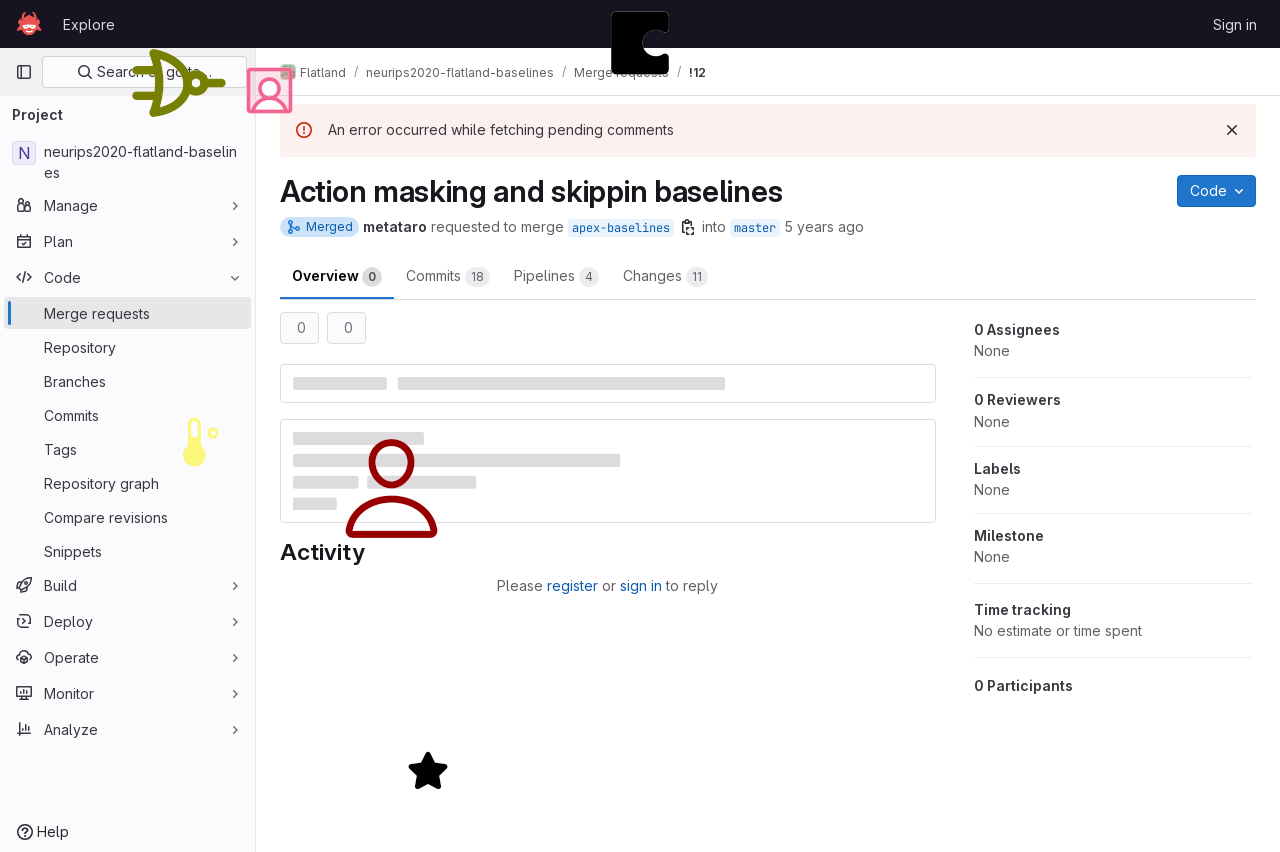 The height and width of the screenshot is (852, 1280). What do you see at coordinates (196, 442) in the screenshot?
I see `view current temperature` at bounding box center [196, 442].